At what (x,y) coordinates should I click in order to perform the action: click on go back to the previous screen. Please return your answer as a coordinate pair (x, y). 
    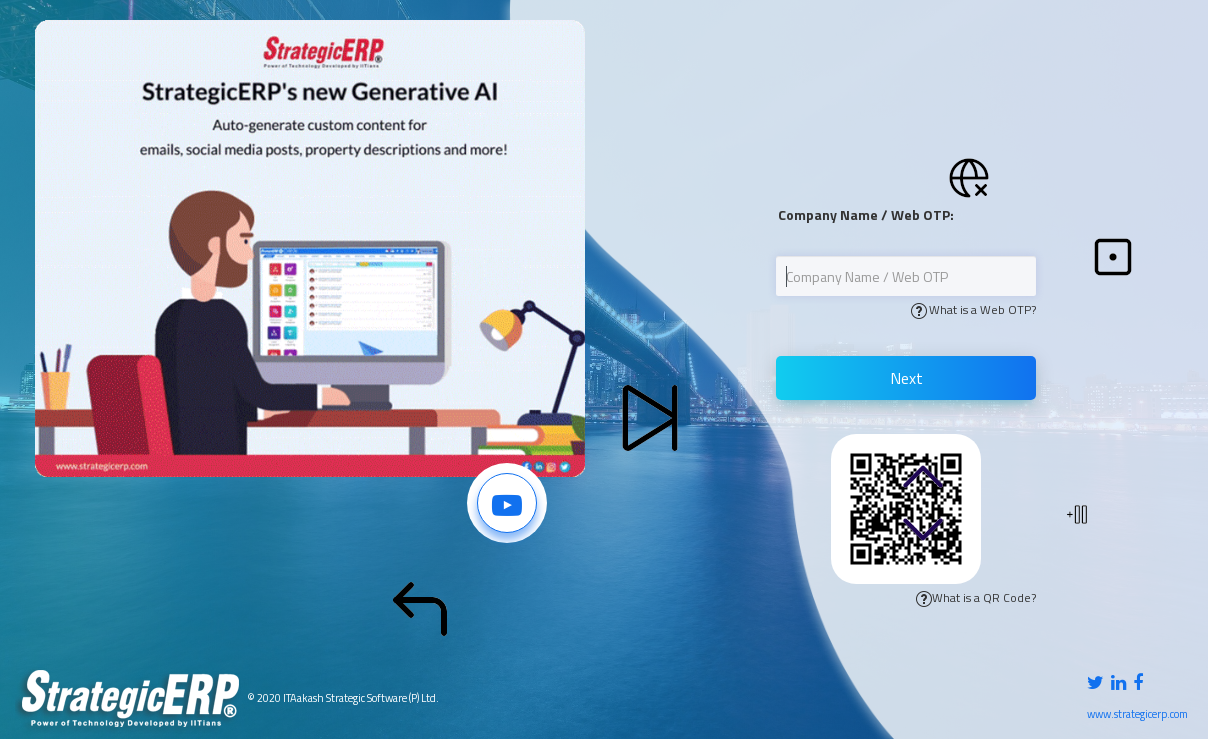
    Looking at the image, I should click on (420, 609).